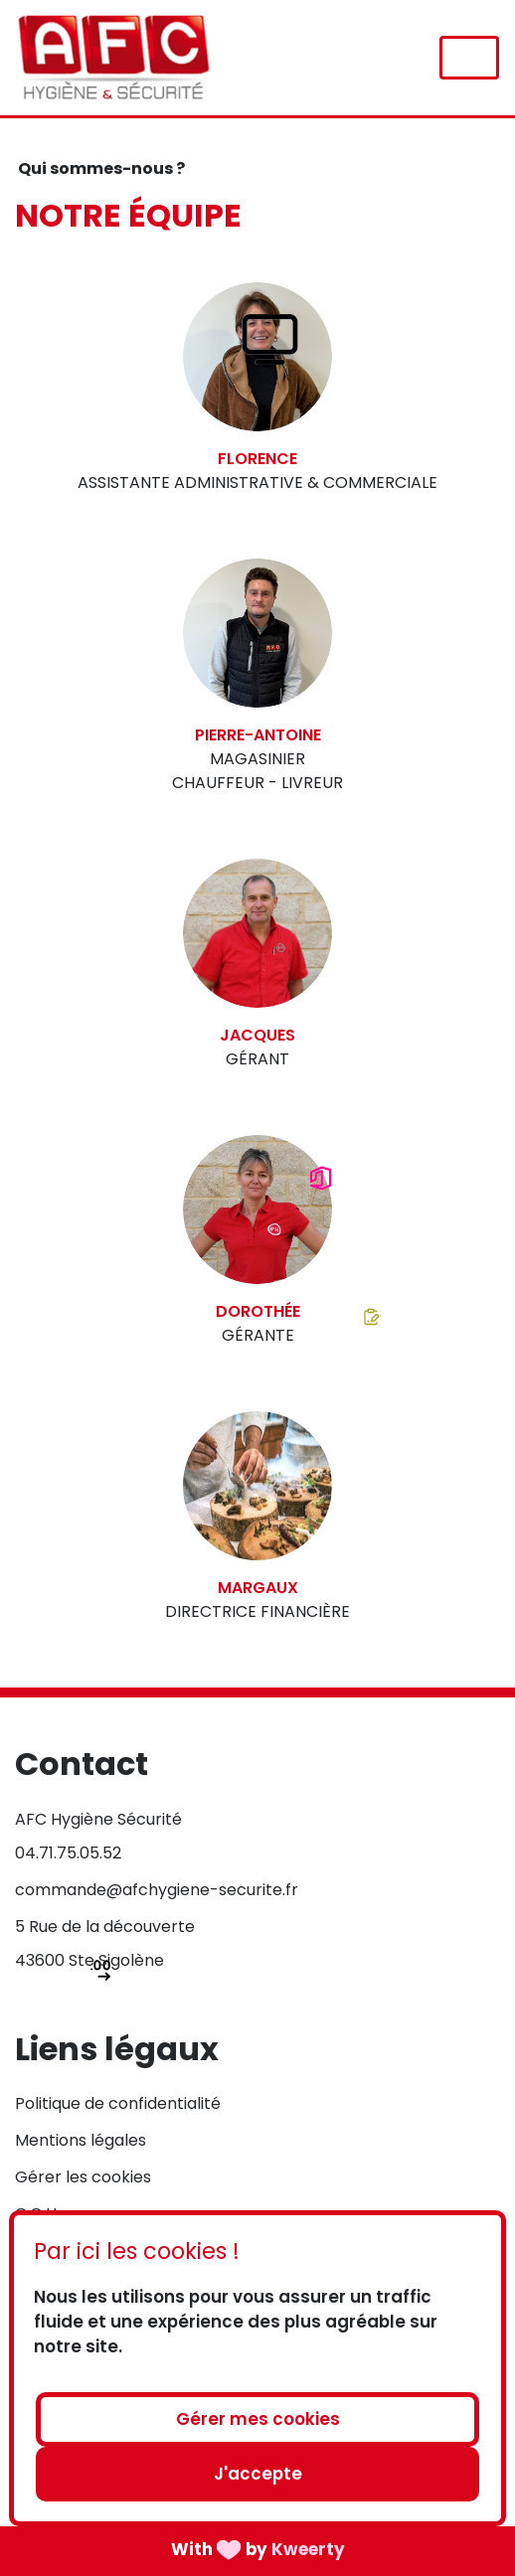  What do you see at coordinates (269, 339) in the screenshot?
I see `access tv or display settings` at bounding box center [269, 339].